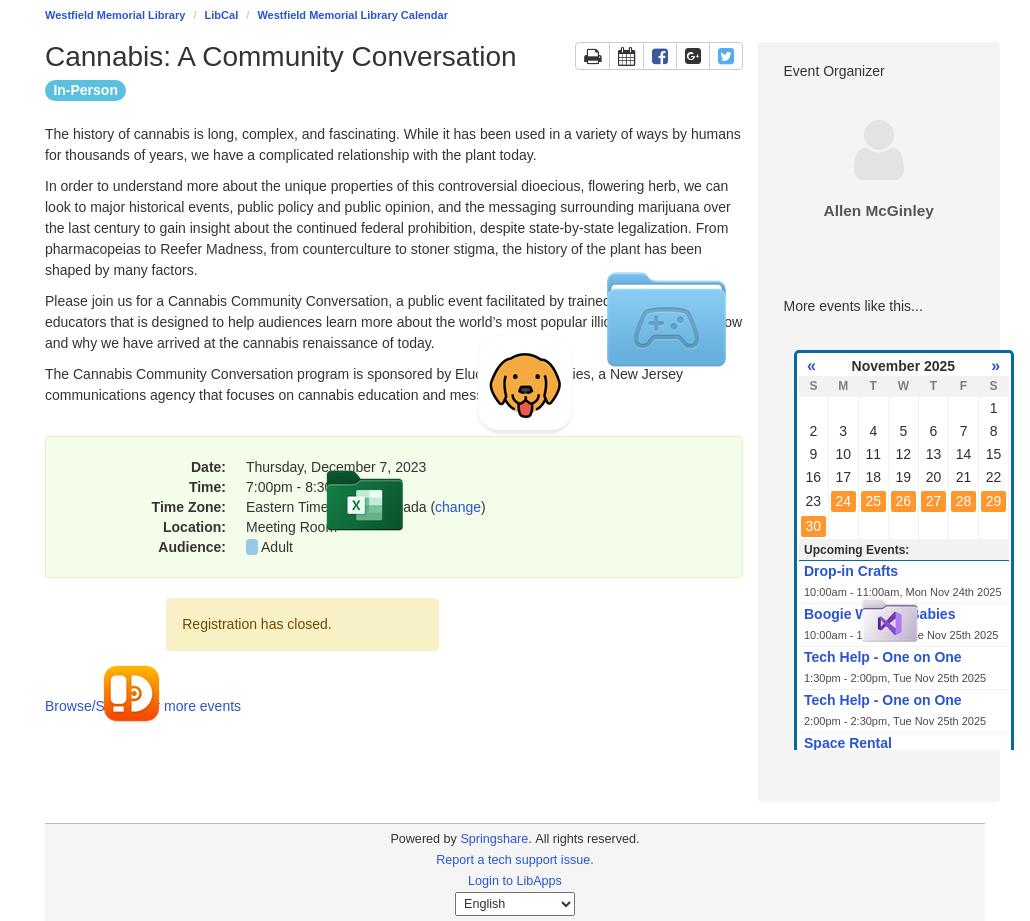 The height and width of the screenshot is (921, 1030). What do you see at coordinates (666, 319) in the screenshot?
I see `open your games folder` at bounding box center [666, 319].